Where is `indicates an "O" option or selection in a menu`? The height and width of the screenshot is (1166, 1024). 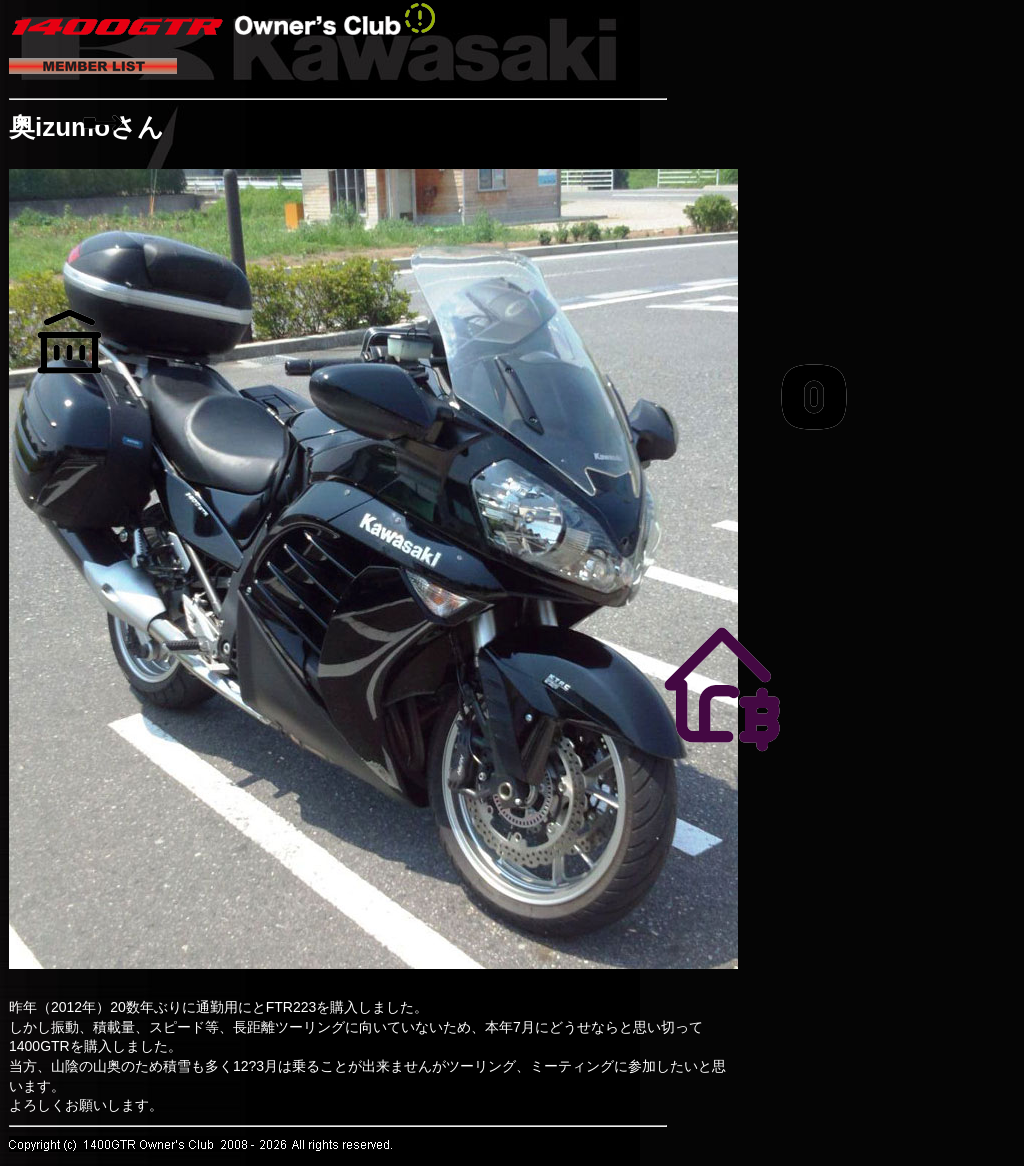 indicates an "O" option or selection in a menu is located at coordinates (814, 397).